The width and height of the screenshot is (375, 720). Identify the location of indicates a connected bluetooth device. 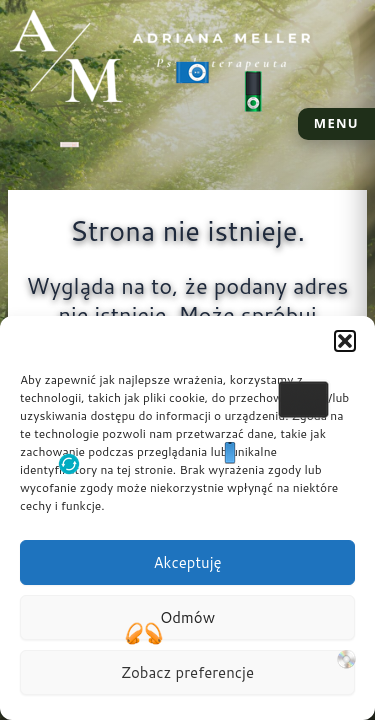
(303, 399).